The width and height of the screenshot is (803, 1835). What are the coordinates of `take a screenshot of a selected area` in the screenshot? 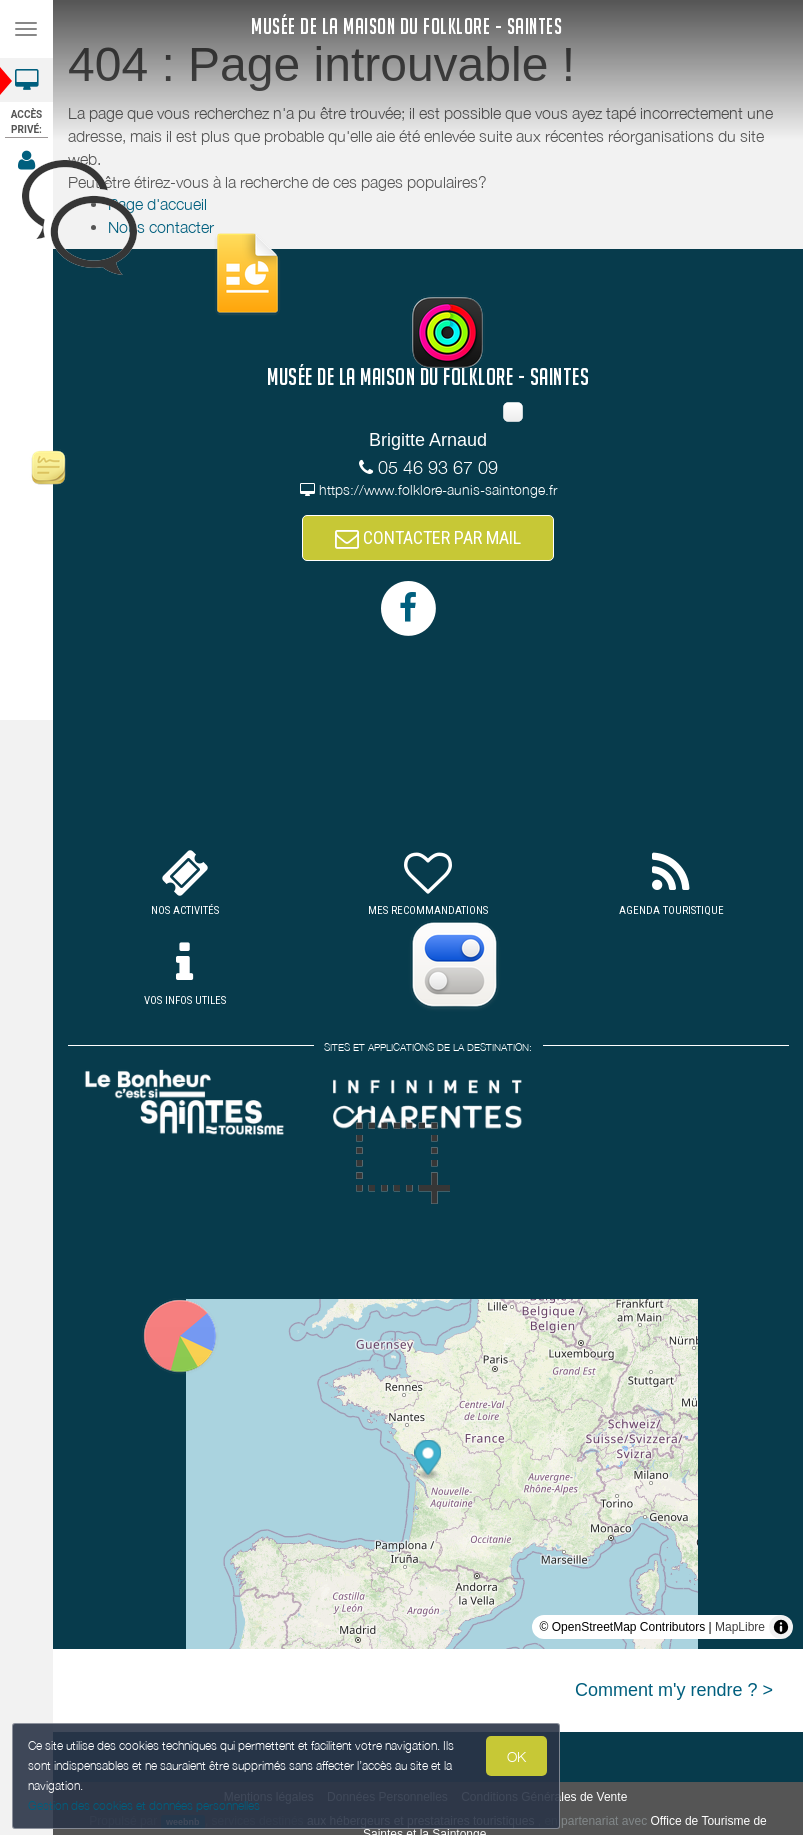 It's located at (400, 1160).